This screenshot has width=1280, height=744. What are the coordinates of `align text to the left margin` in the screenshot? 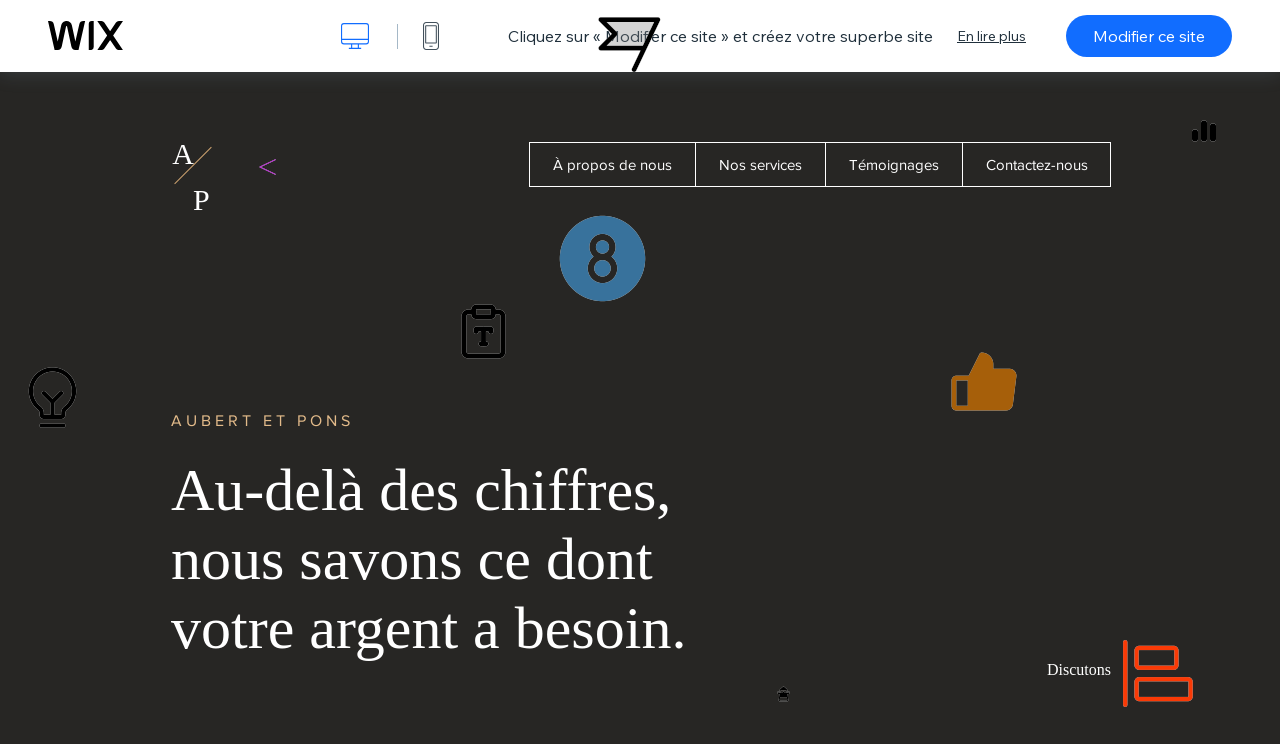 It's located at (1156, 673).